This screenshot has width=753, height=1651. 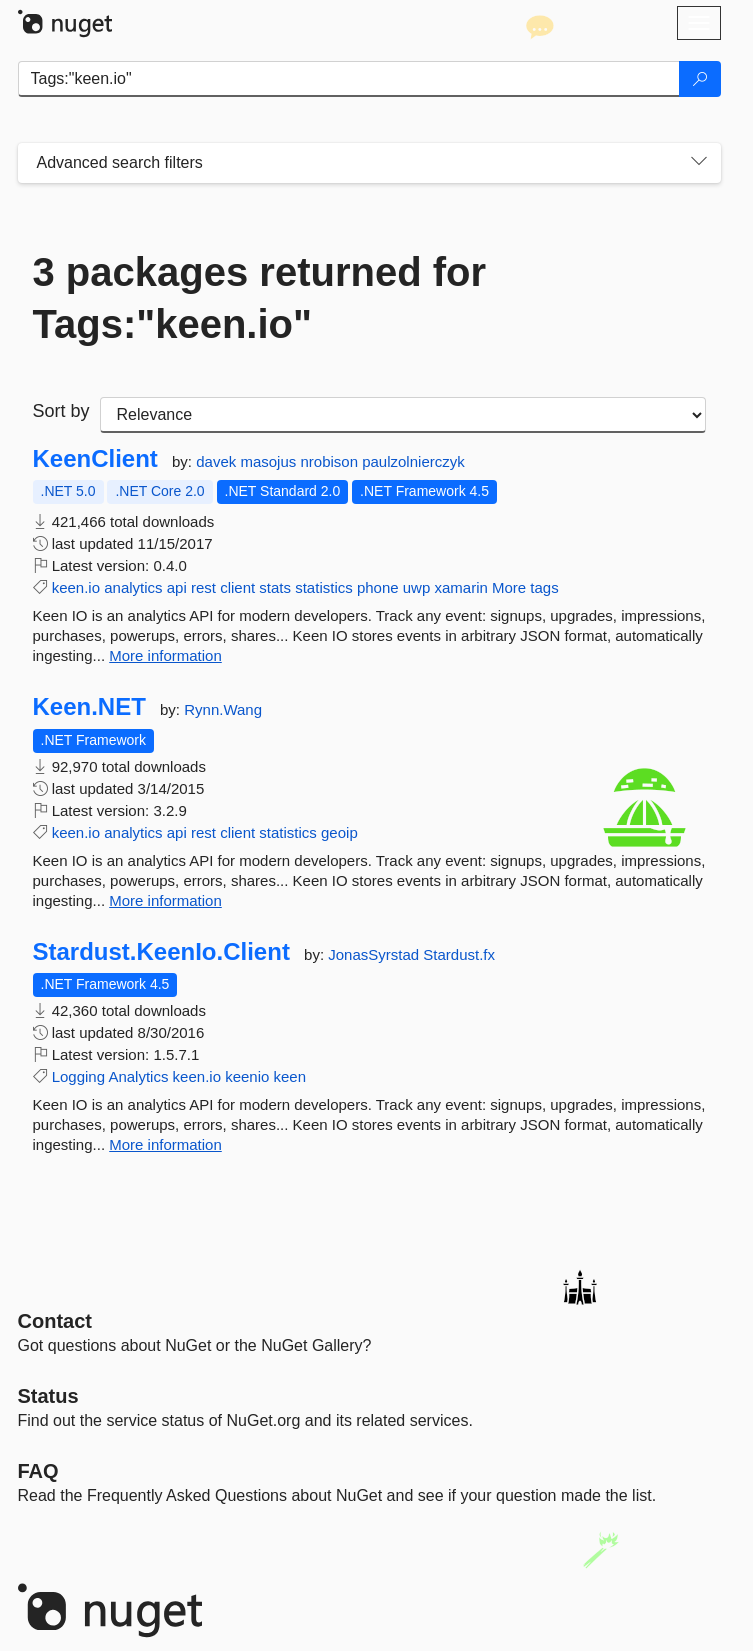 I want to click on access the castle or fortress location, so click(x=580, y=1287).